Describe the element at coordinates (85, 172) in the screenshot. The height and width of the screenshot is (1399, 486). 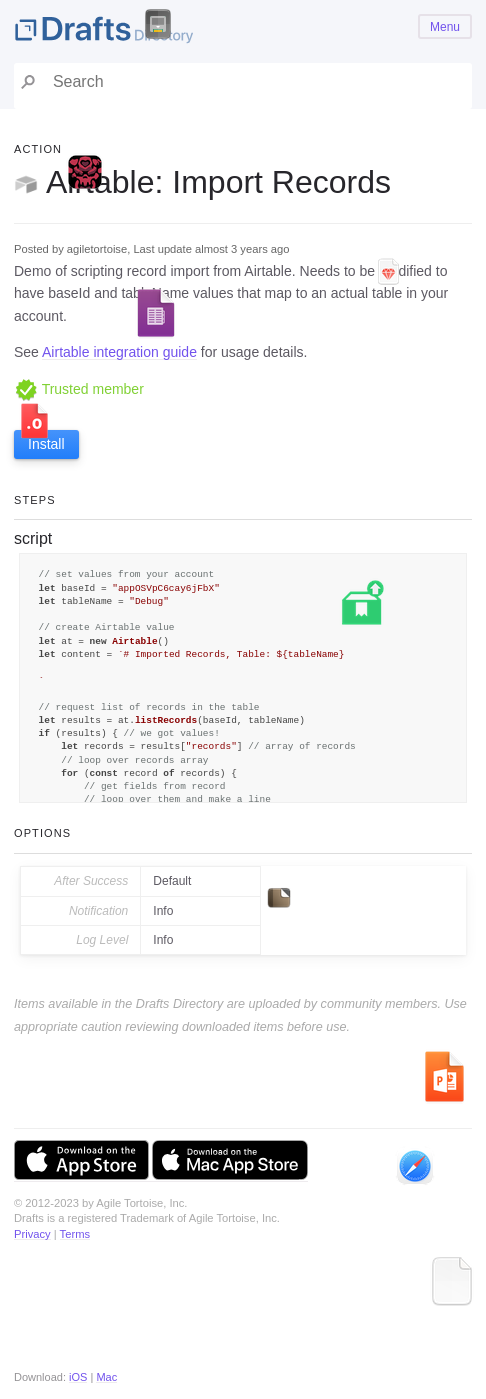
I see `launch helltaker game` at that location.